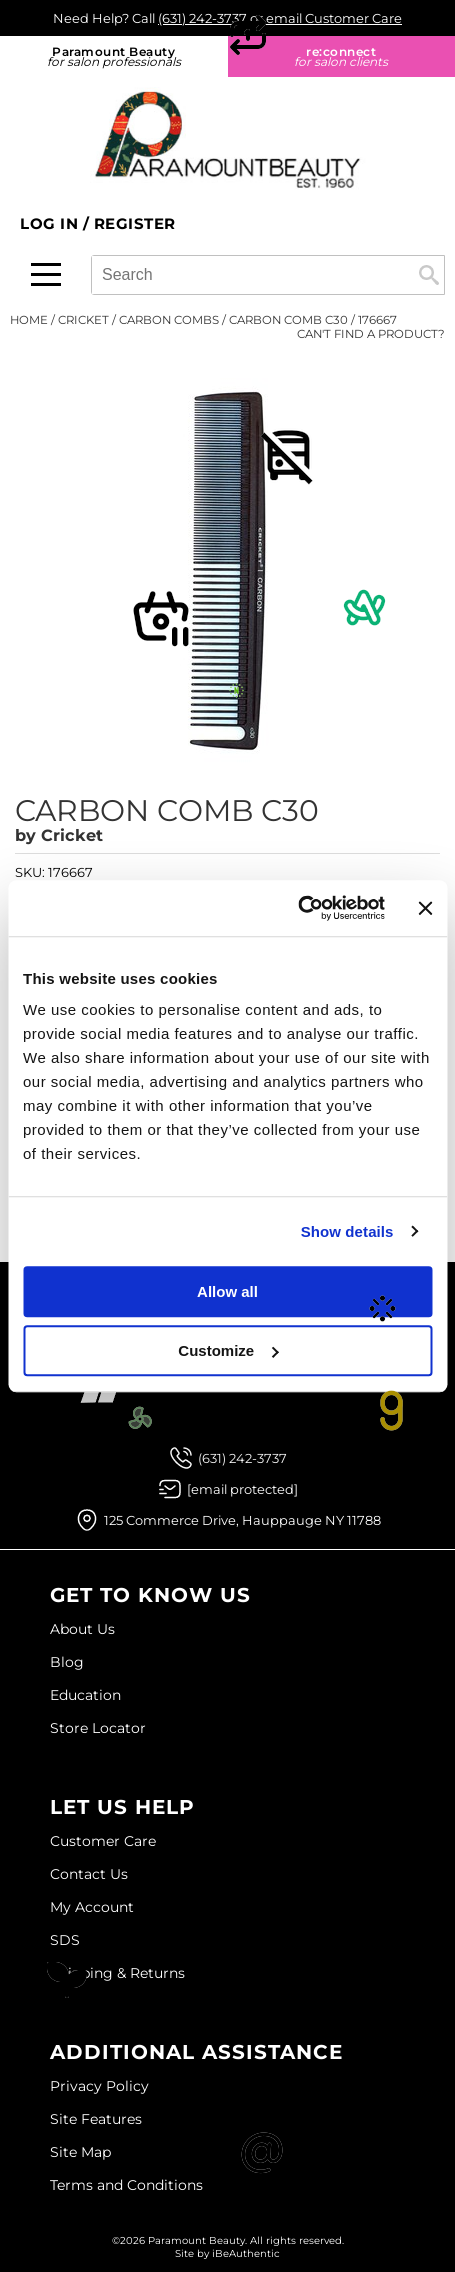 Image resolution: width=455 pixels, height=2272 pixels. What do you see at coordinates (364, 608) in the screenshot?
I see `open the Arc browser` at bounding box center [364, 608].